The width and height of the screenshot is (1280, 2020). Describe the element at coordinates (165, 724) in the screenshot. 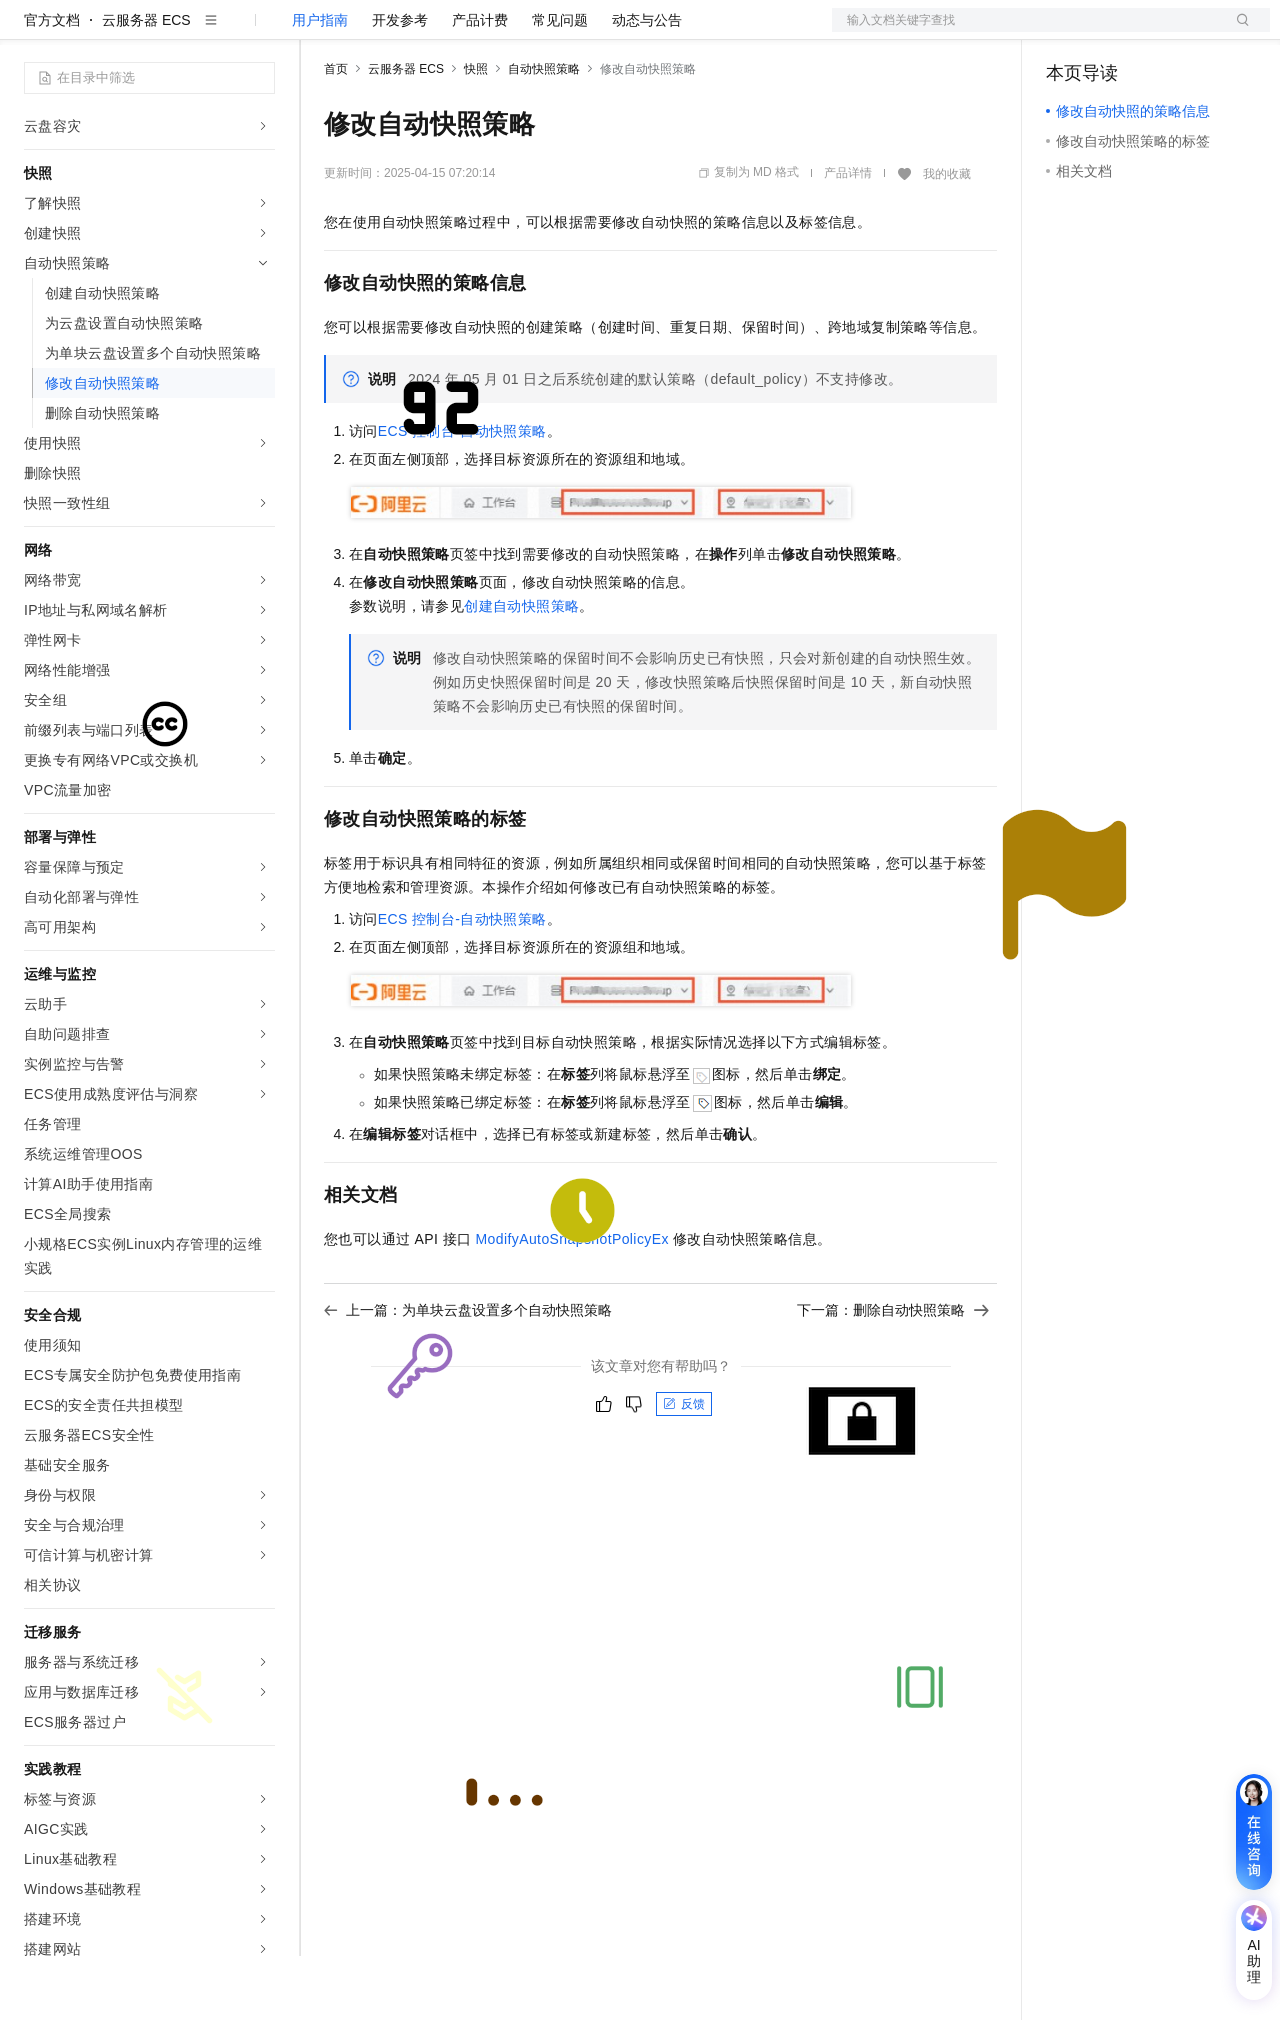

I see `indicates content is licensed under creative commons` at that location.